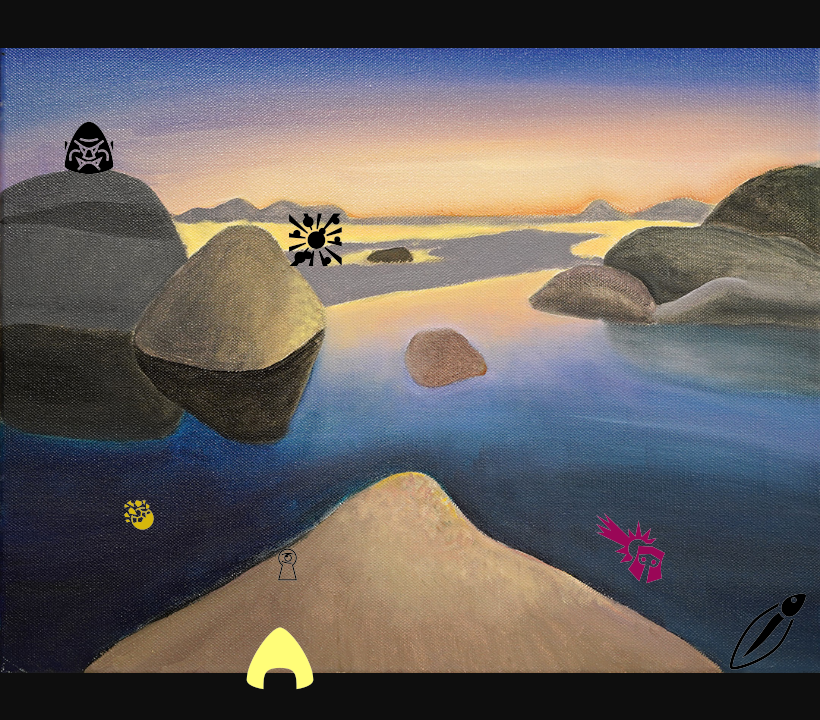 Image resolution: width=820 pixels, height=720 pixels. Describe the element at coordinates (89, 148) in the screenshot. I see `select ogre character or enemy type` at that location.